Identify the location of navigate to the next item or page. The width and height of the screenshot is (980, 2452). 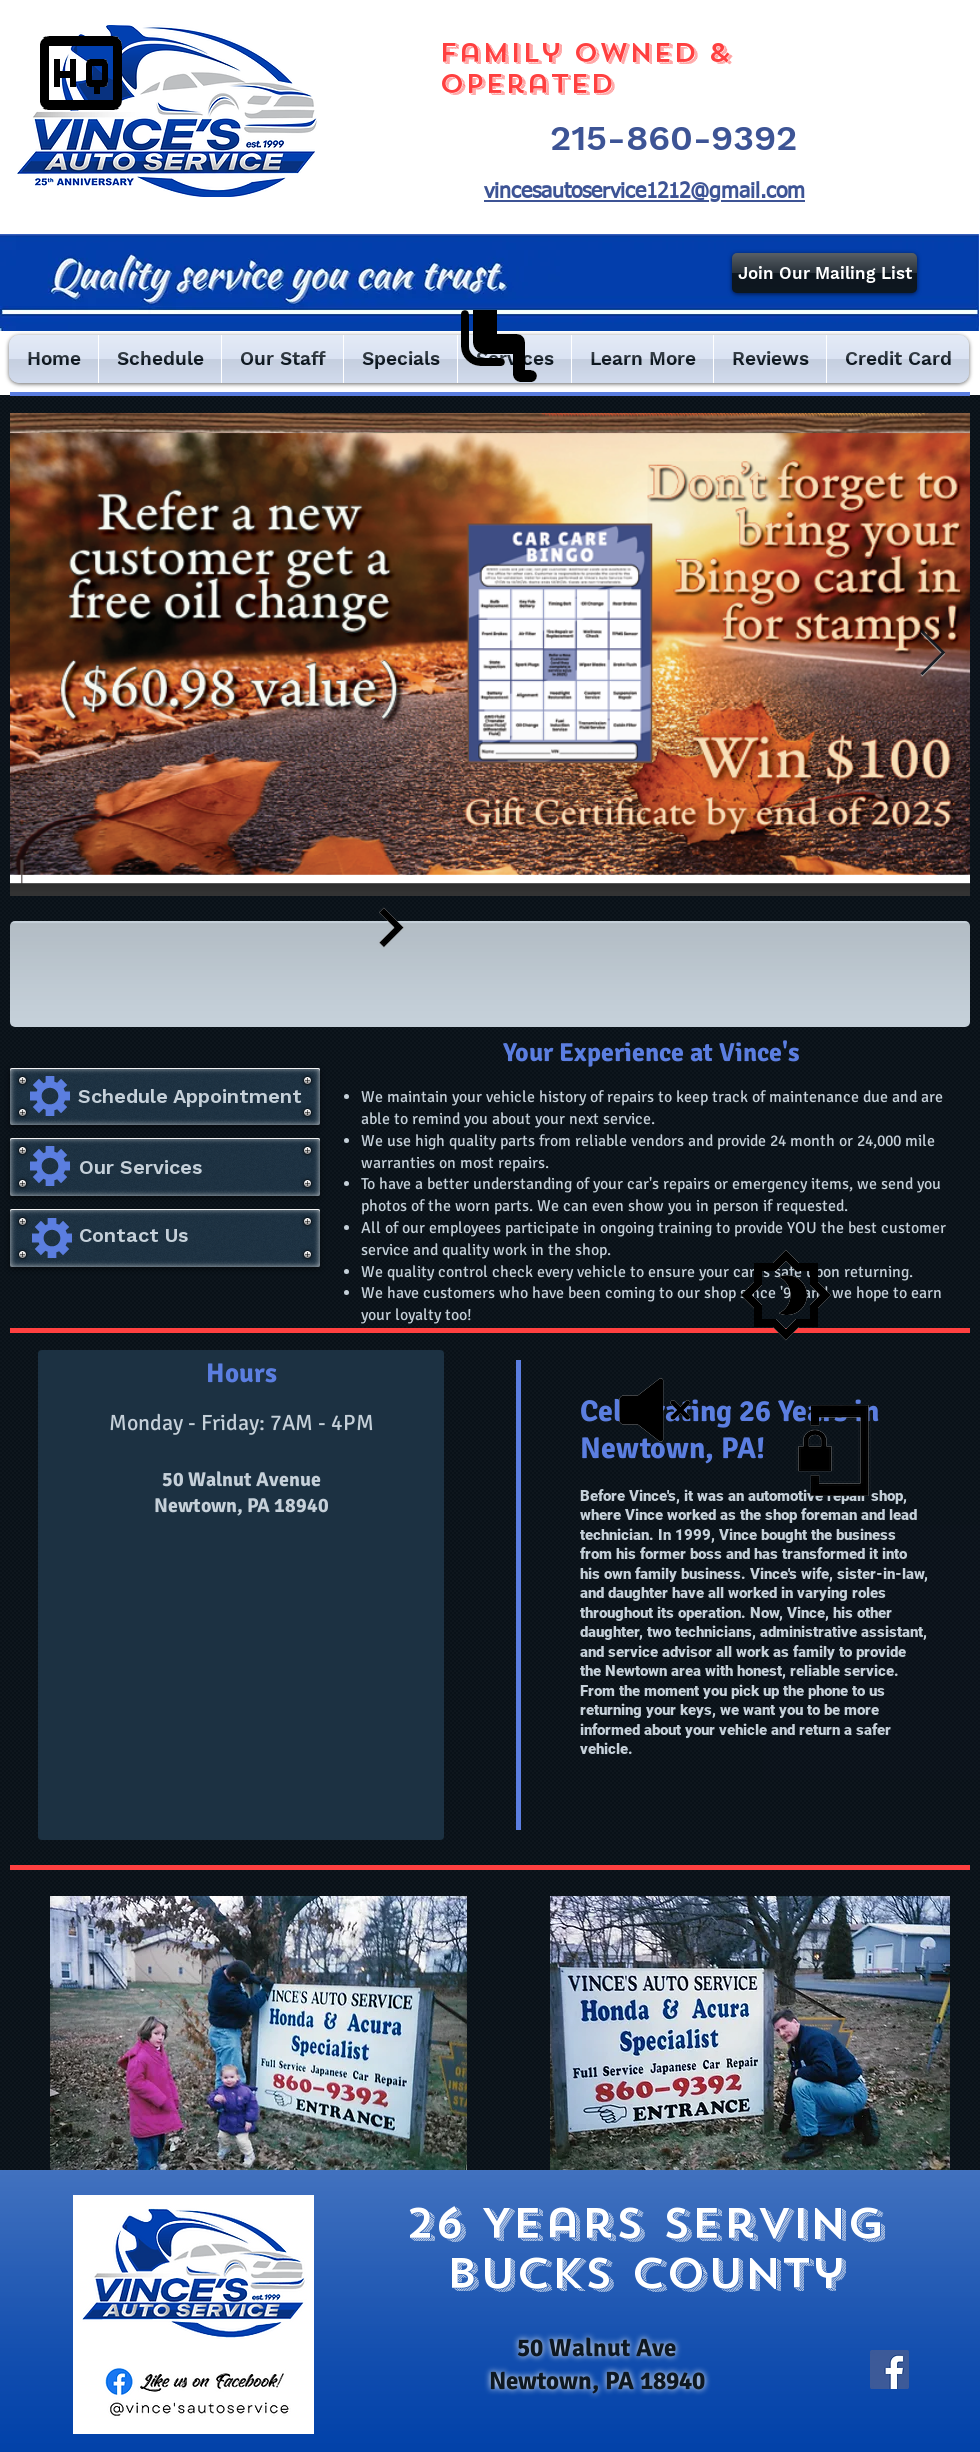
(390, 927).